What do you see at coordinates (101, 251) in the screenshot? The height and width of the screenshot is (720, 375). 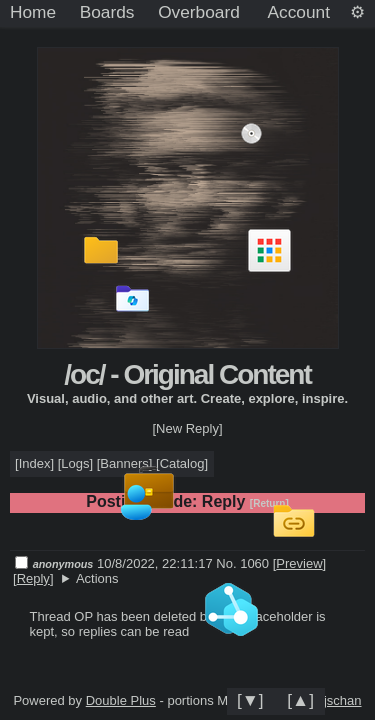 I see `open liveback folder` at bounding box center [101, 251].